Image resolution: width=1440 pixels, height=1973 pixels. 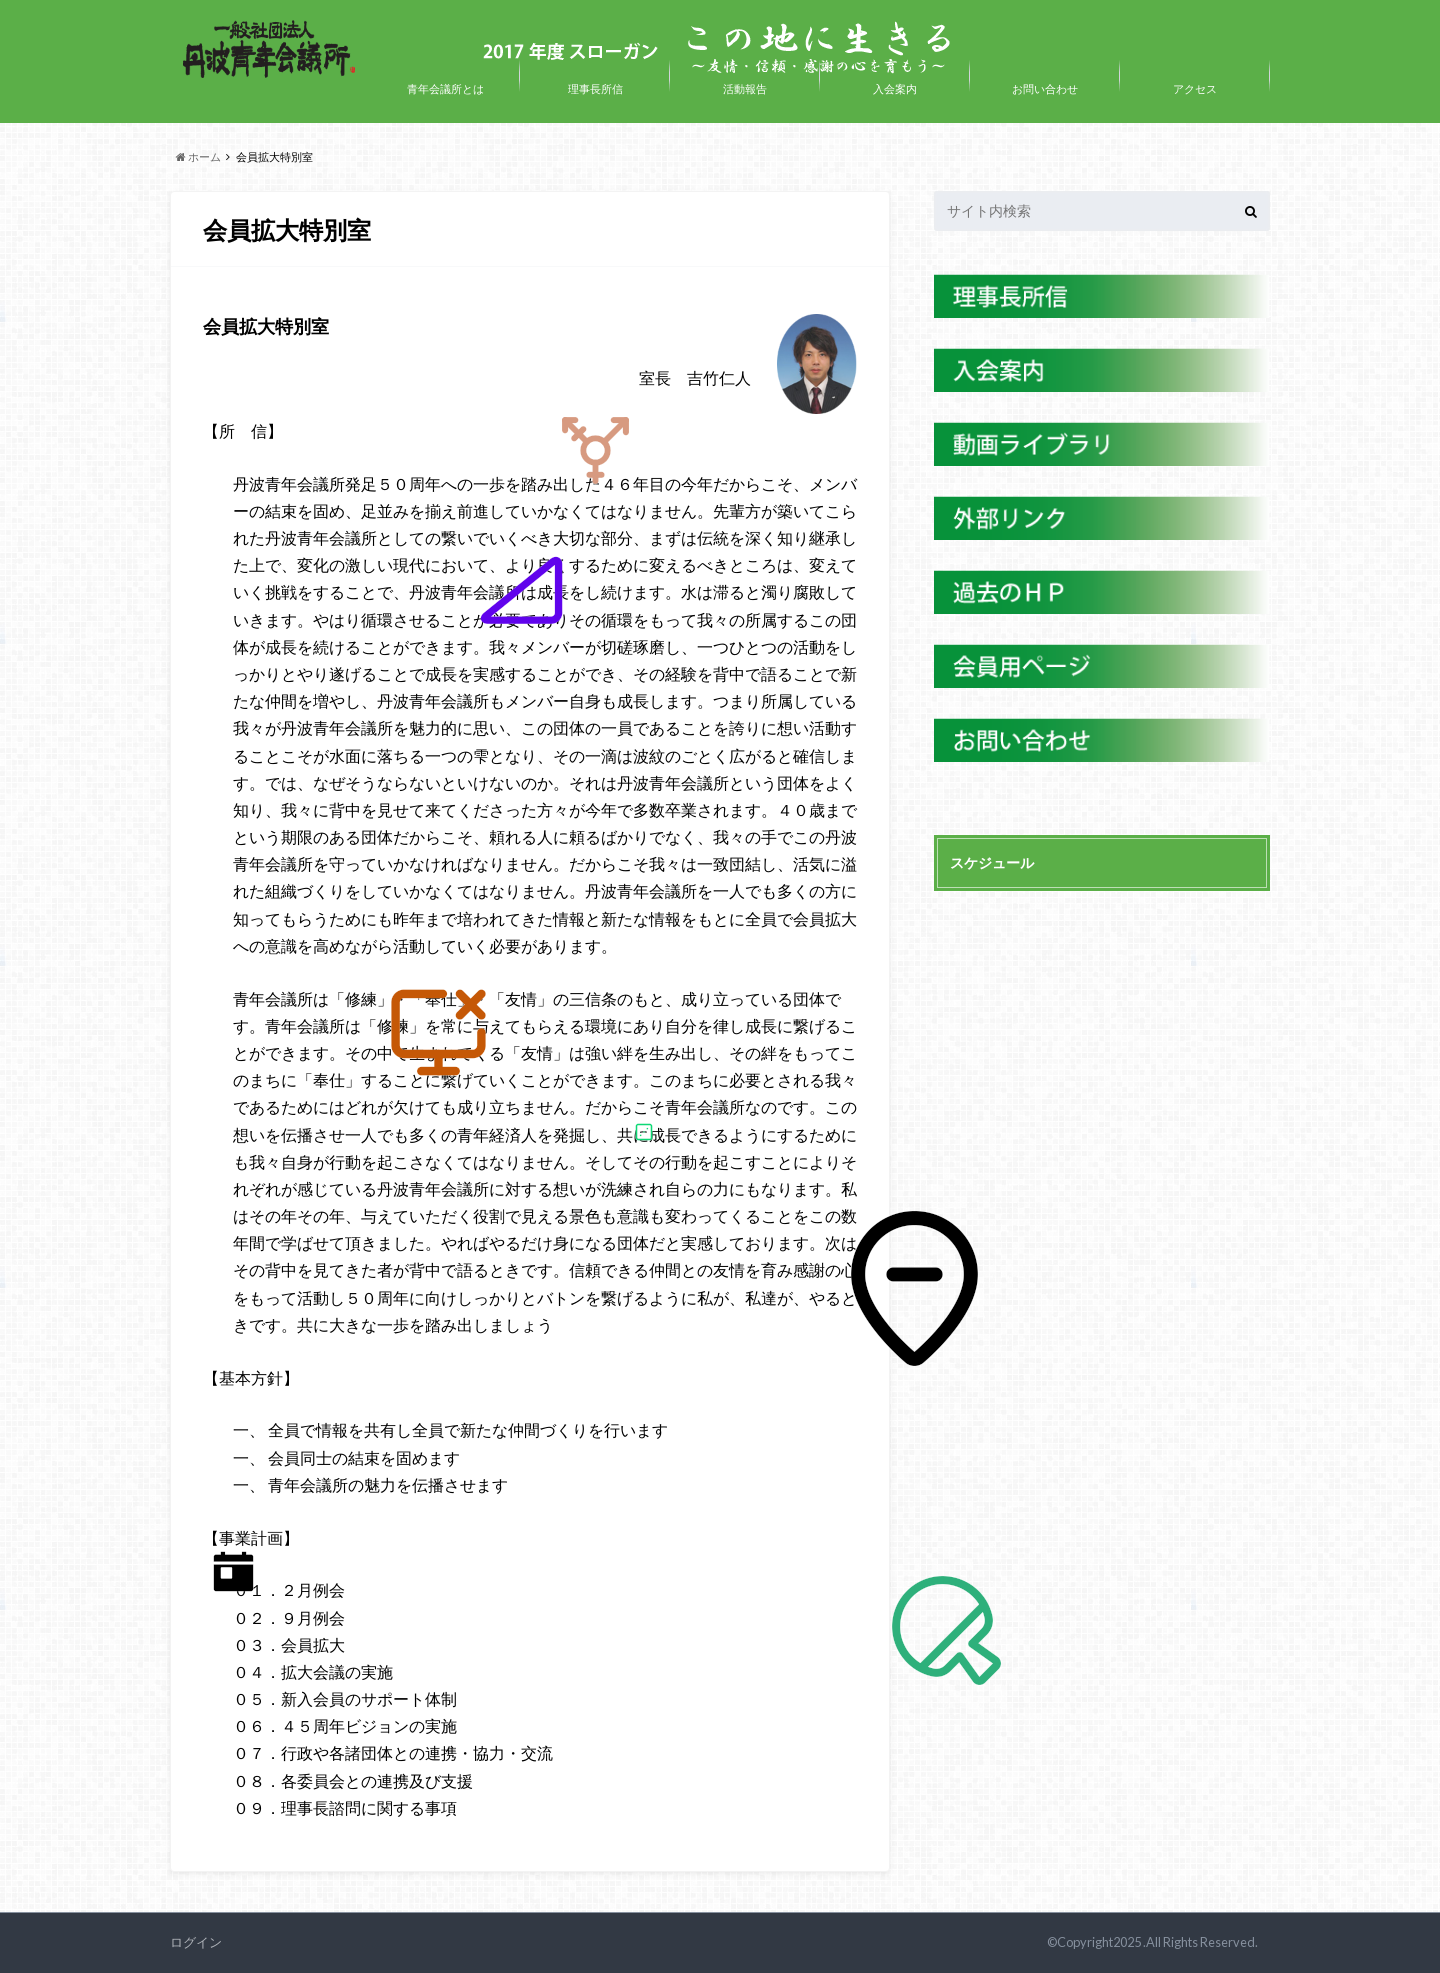 What do you see at coordinates (521, 590) in the screenshot?
I see `play media or start playback` at bounding box center [521, 590].